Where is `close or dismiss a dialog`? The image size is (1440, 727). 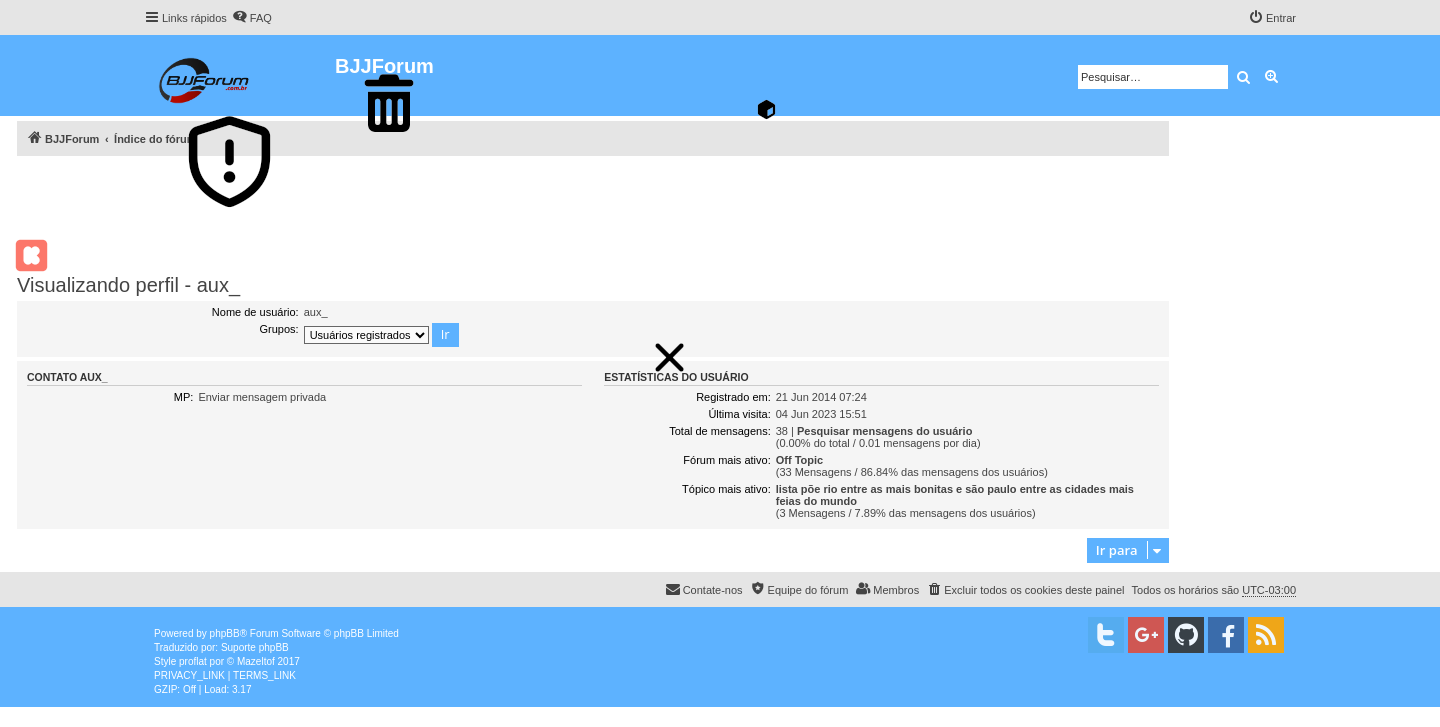
close or dismiss a dialog is located at coordinates (669, 357).